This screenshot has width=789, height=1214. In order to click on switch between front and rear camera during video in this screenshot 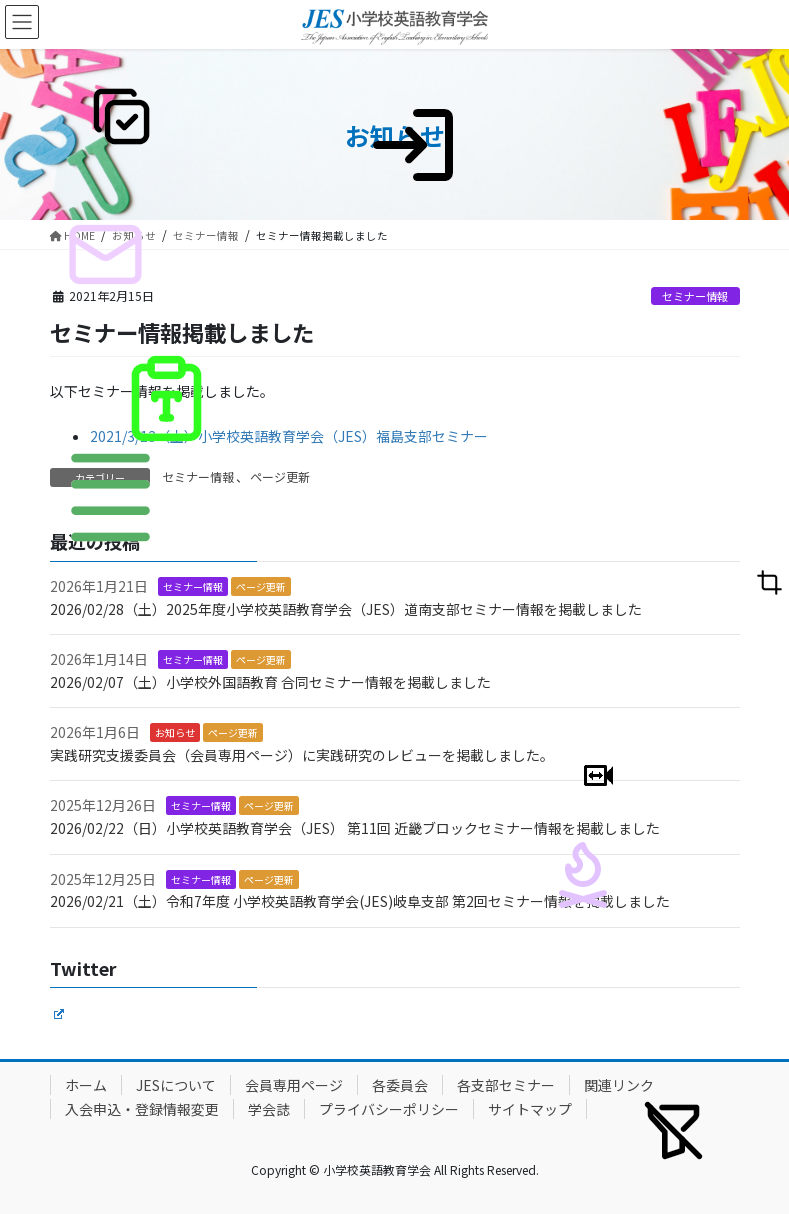, I will do `click(598, 775)`.